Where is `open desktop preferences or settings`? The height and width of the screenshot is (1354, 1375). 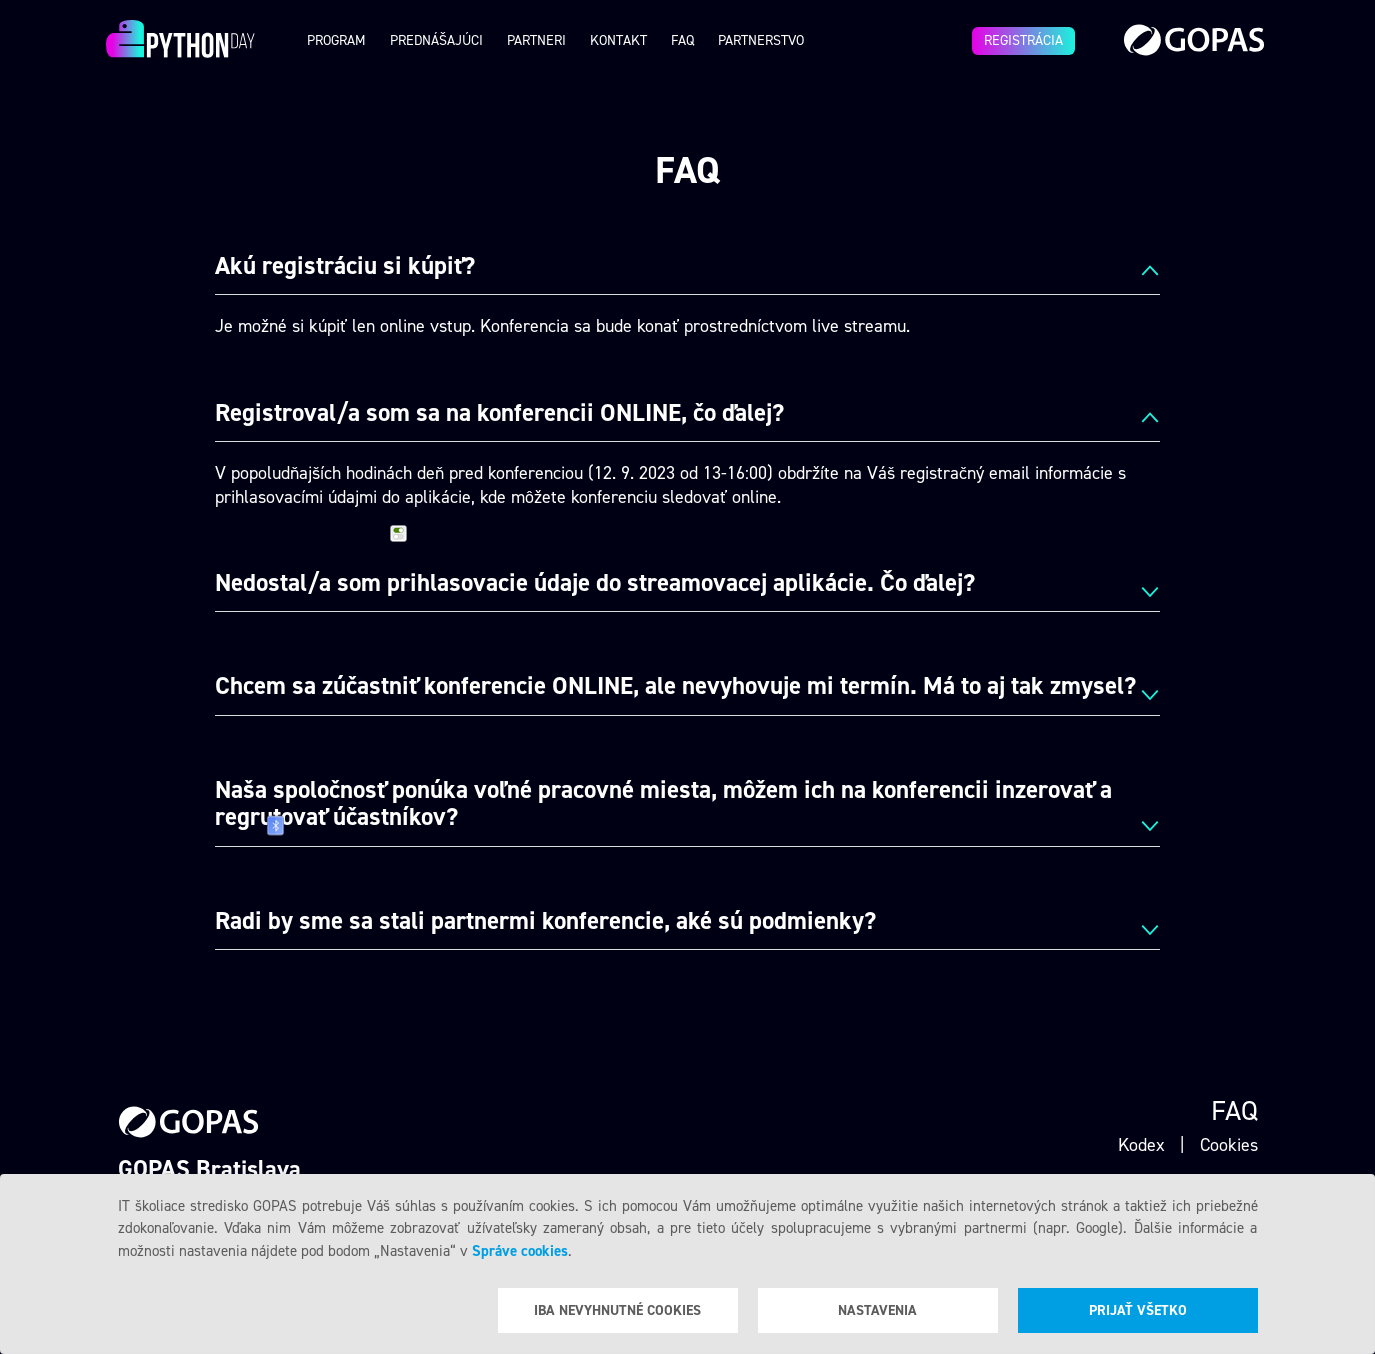 open desktop preferences or settings is located at coordinates (398, 533).